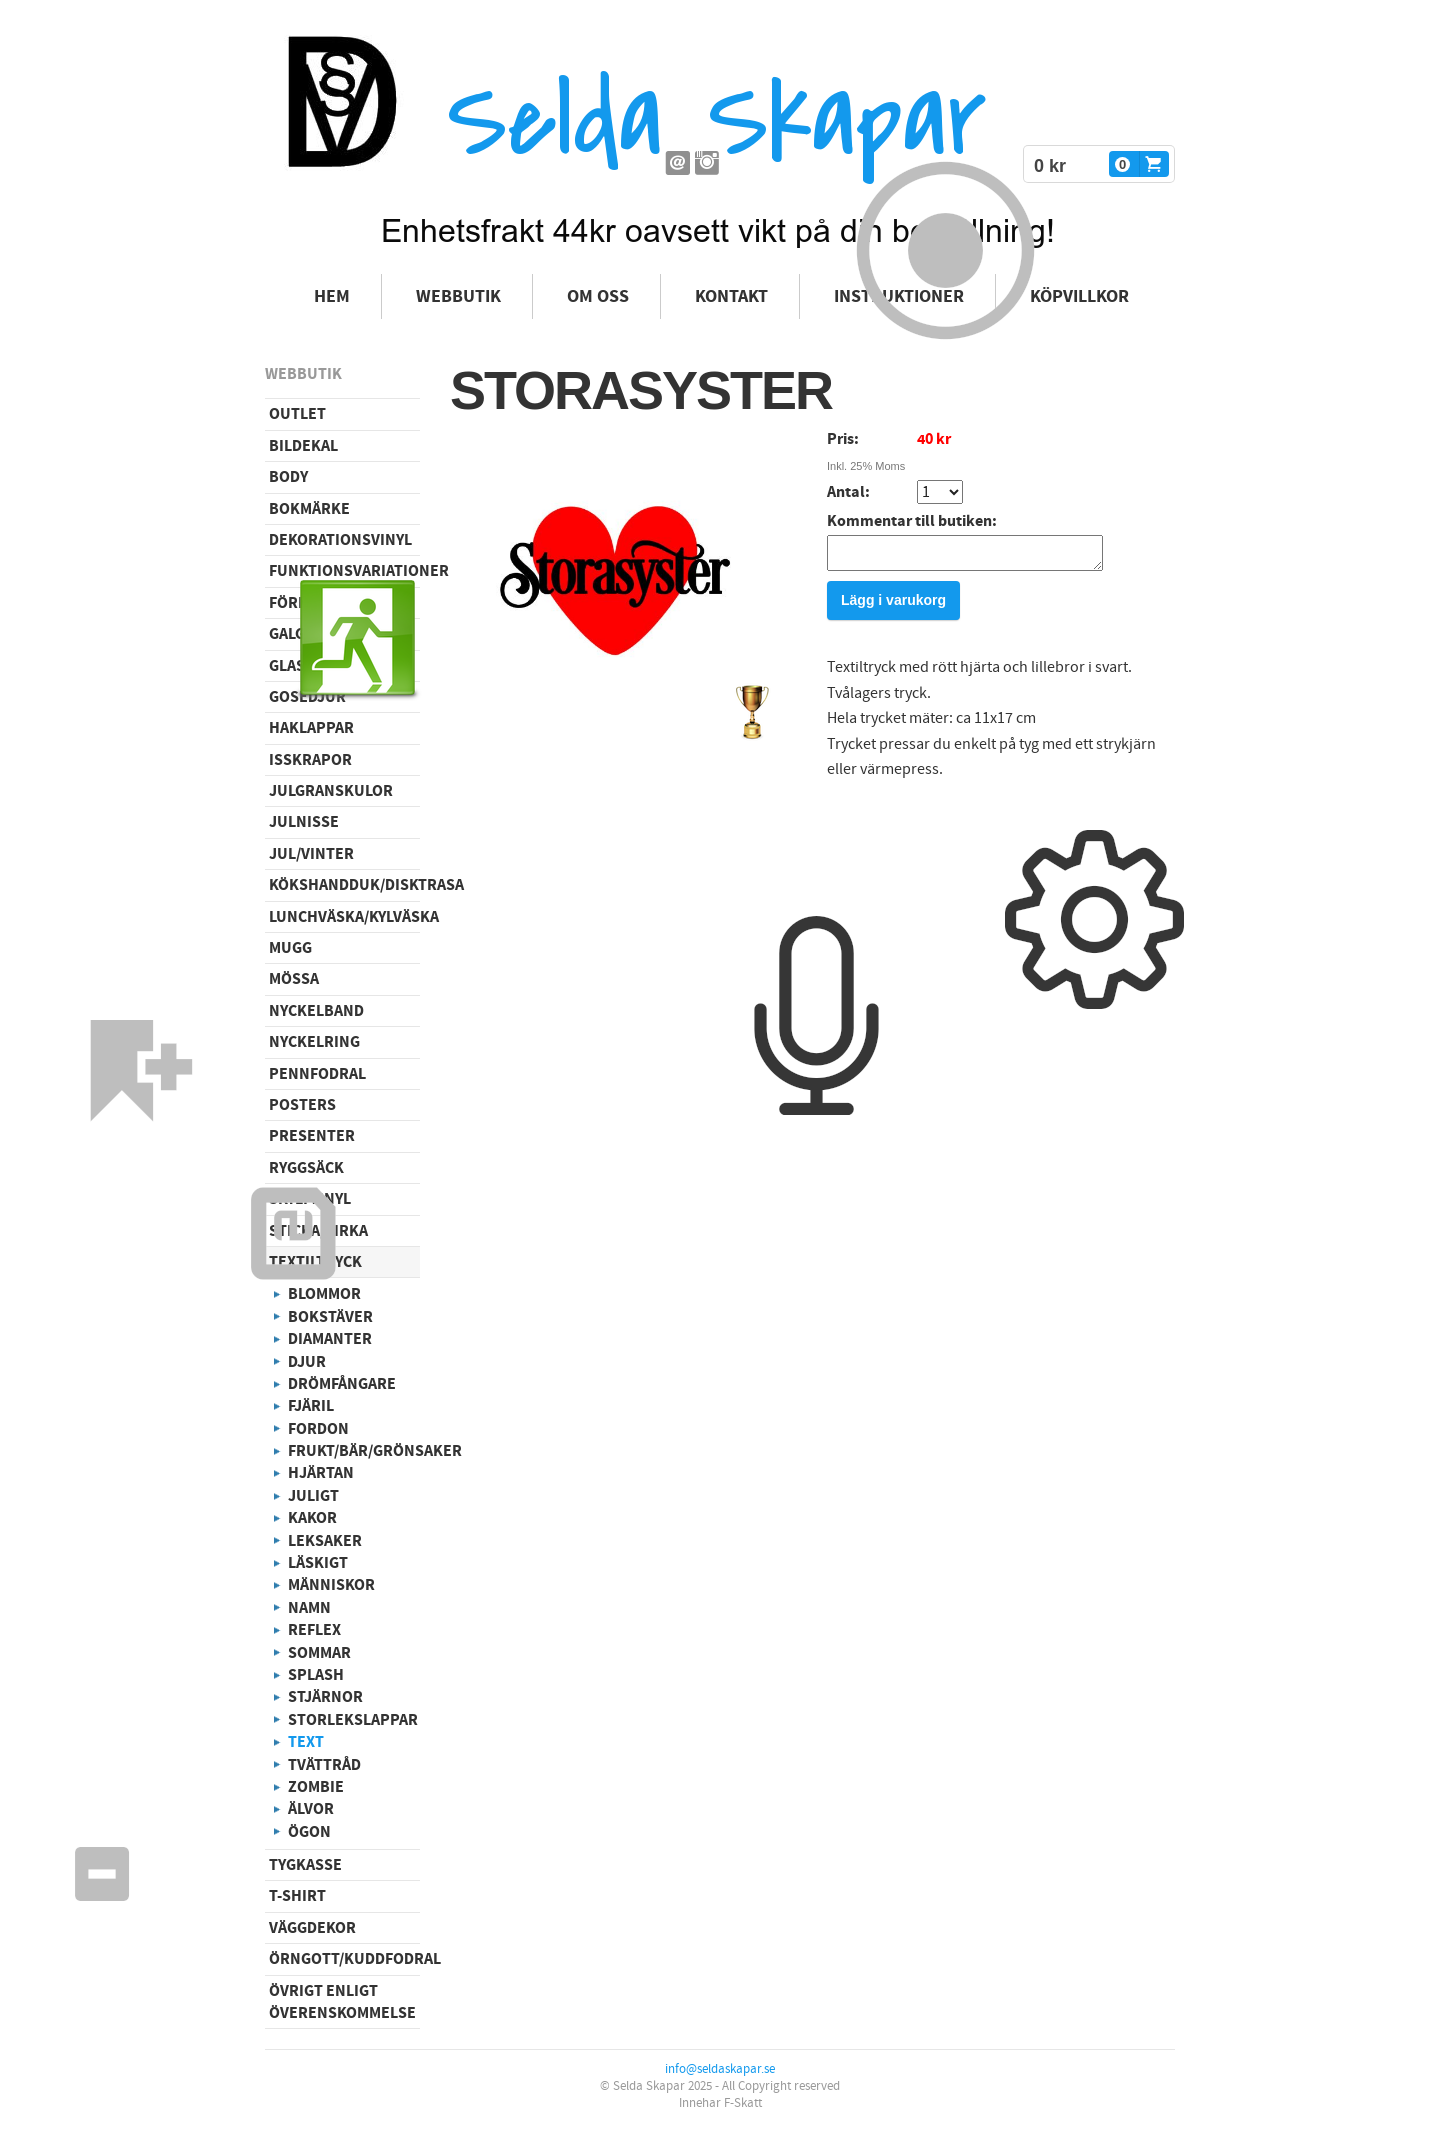  Describe the element at coordinates (754, 712) in the screenshot. I see `indicates third place or bronze-tier achievement` at that location.